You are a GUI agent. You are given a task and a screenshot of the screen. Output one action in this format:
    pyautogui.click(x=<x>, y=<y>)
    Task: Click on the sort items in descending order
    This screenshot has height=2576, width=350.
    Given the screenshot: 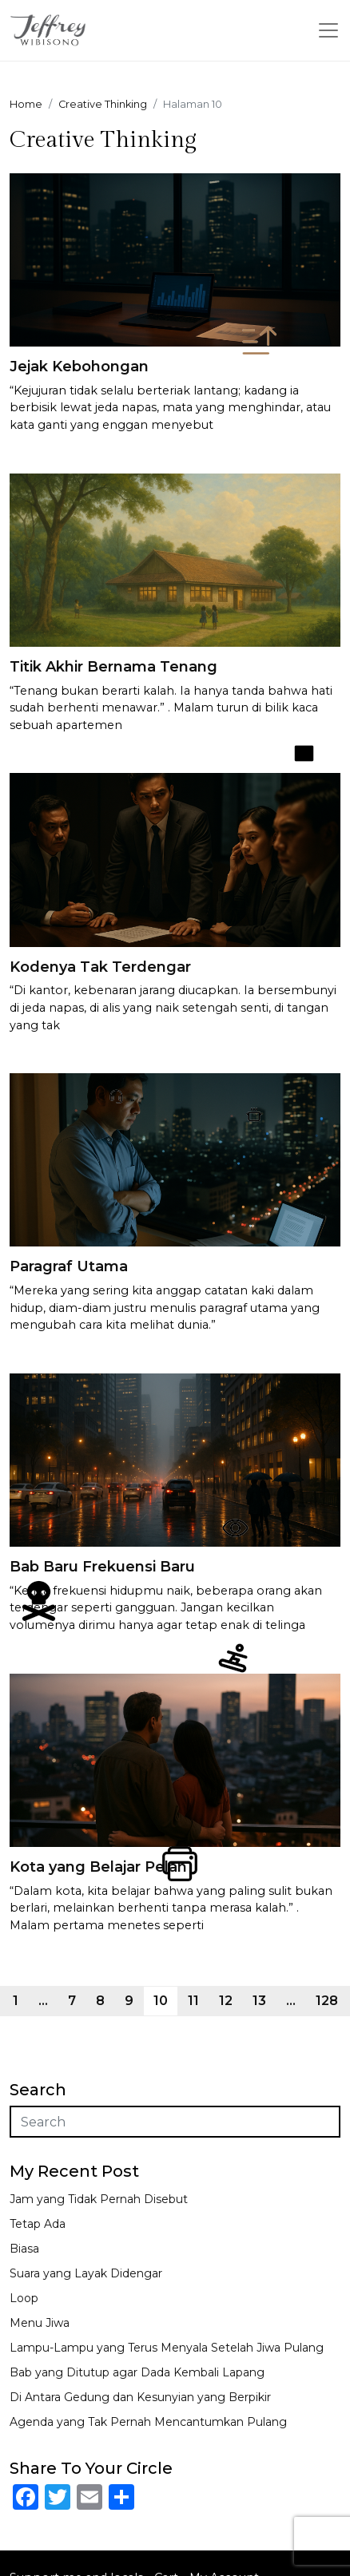 What is the action you would take?
    pyautogui.click(x=258, y=342)
    